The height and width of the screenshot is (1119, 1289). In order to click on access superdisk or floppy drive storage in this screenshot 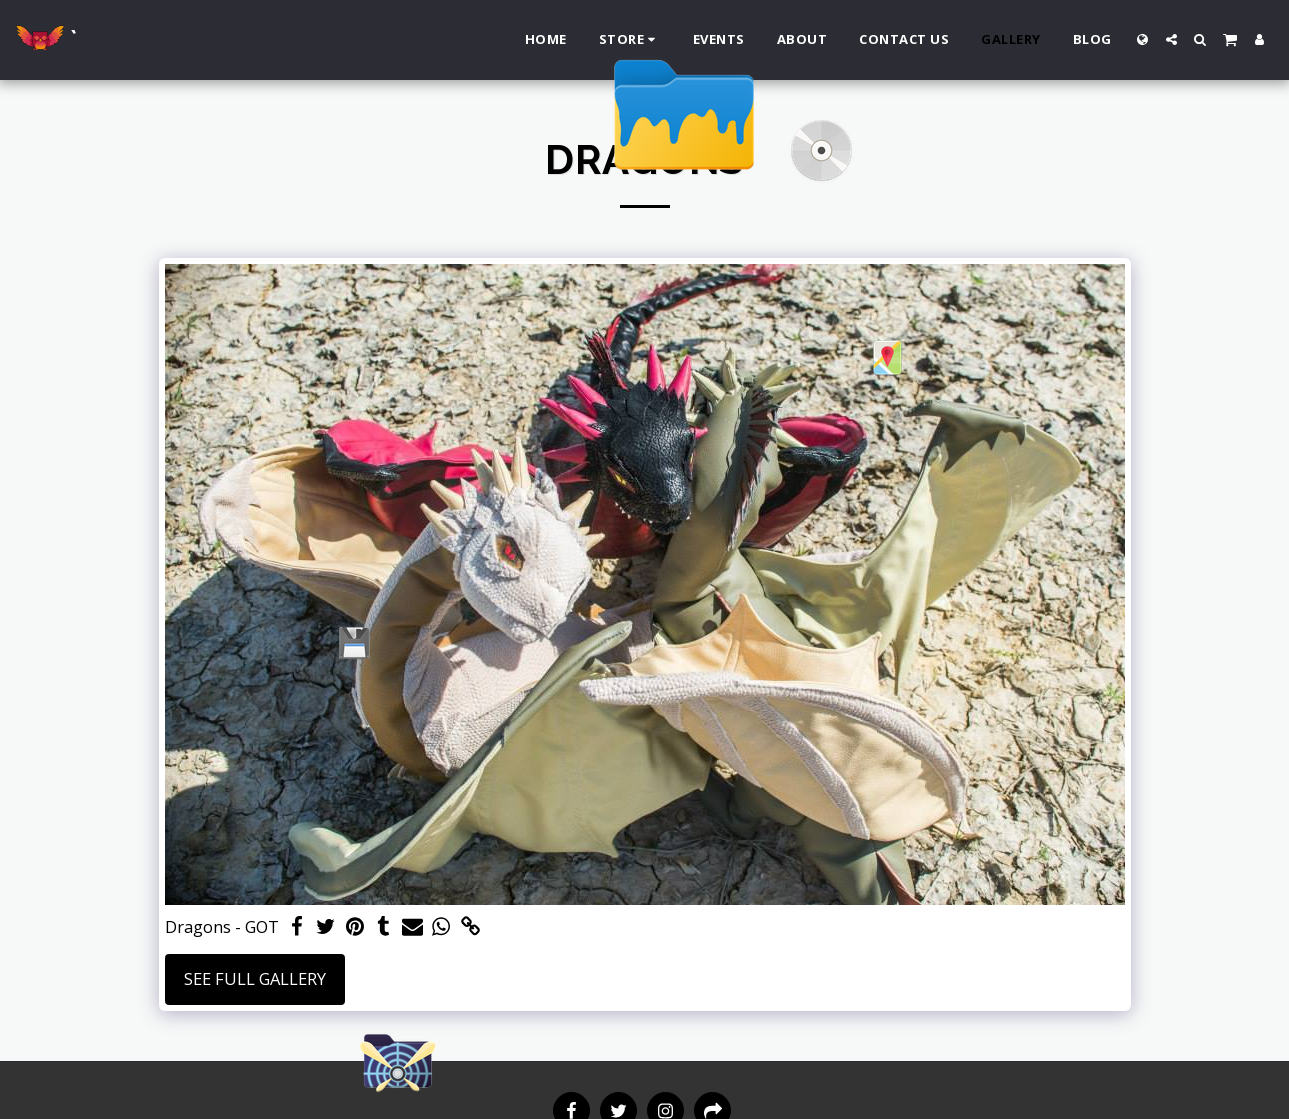, I will do `click(354, 643)`.